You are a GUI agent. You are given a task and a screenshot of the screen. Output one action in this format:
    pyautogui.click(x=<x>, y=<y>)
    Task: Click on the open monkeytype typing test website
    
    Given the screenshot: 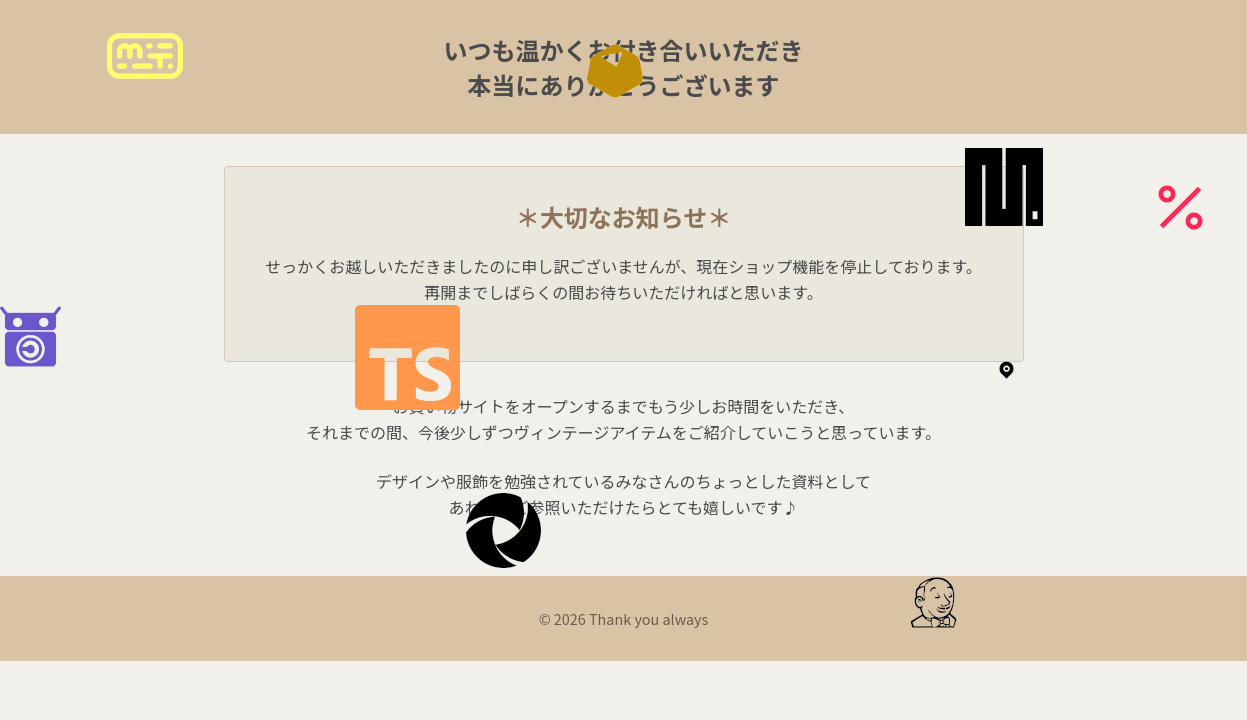 What is the action you would take?
    pyautogui.click(x=145, y=56)
    